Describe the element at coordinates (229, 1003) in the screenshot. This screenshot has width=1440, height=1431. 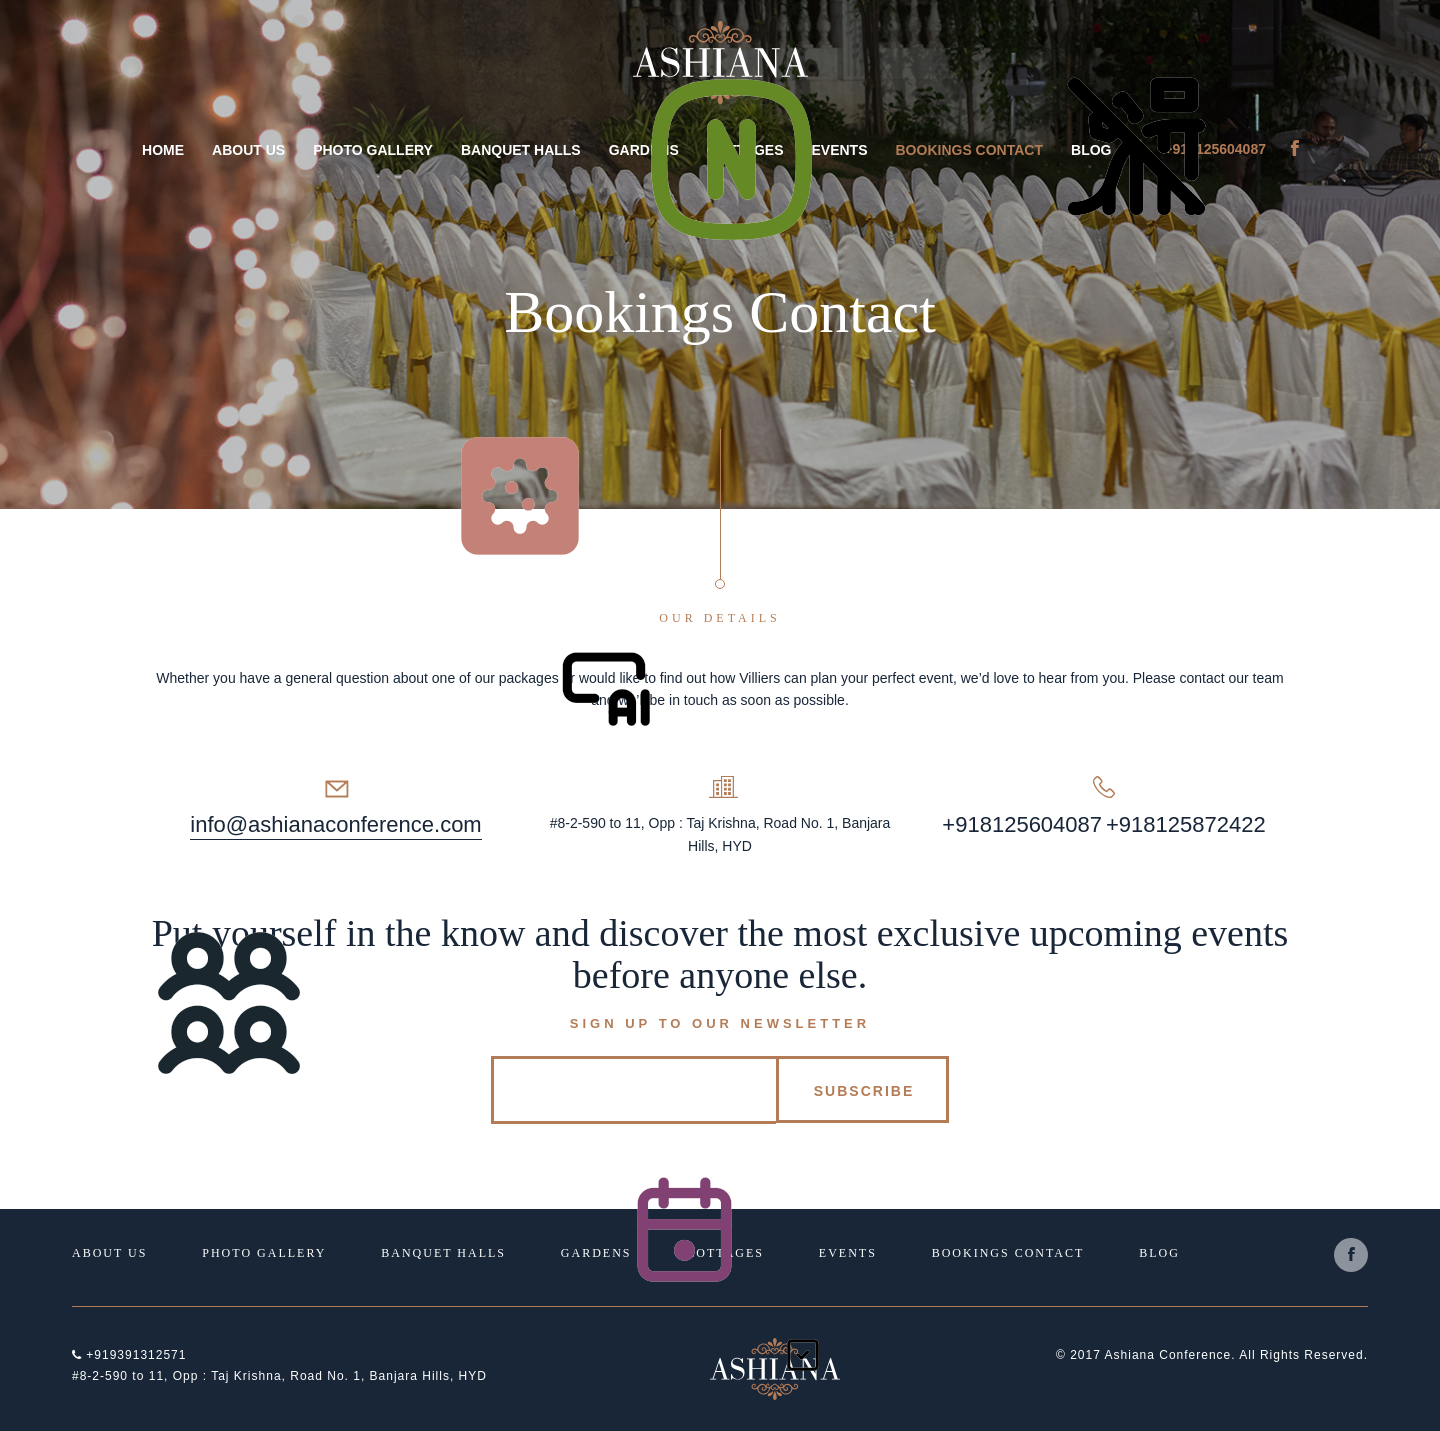
I see `view all team members` at that location.